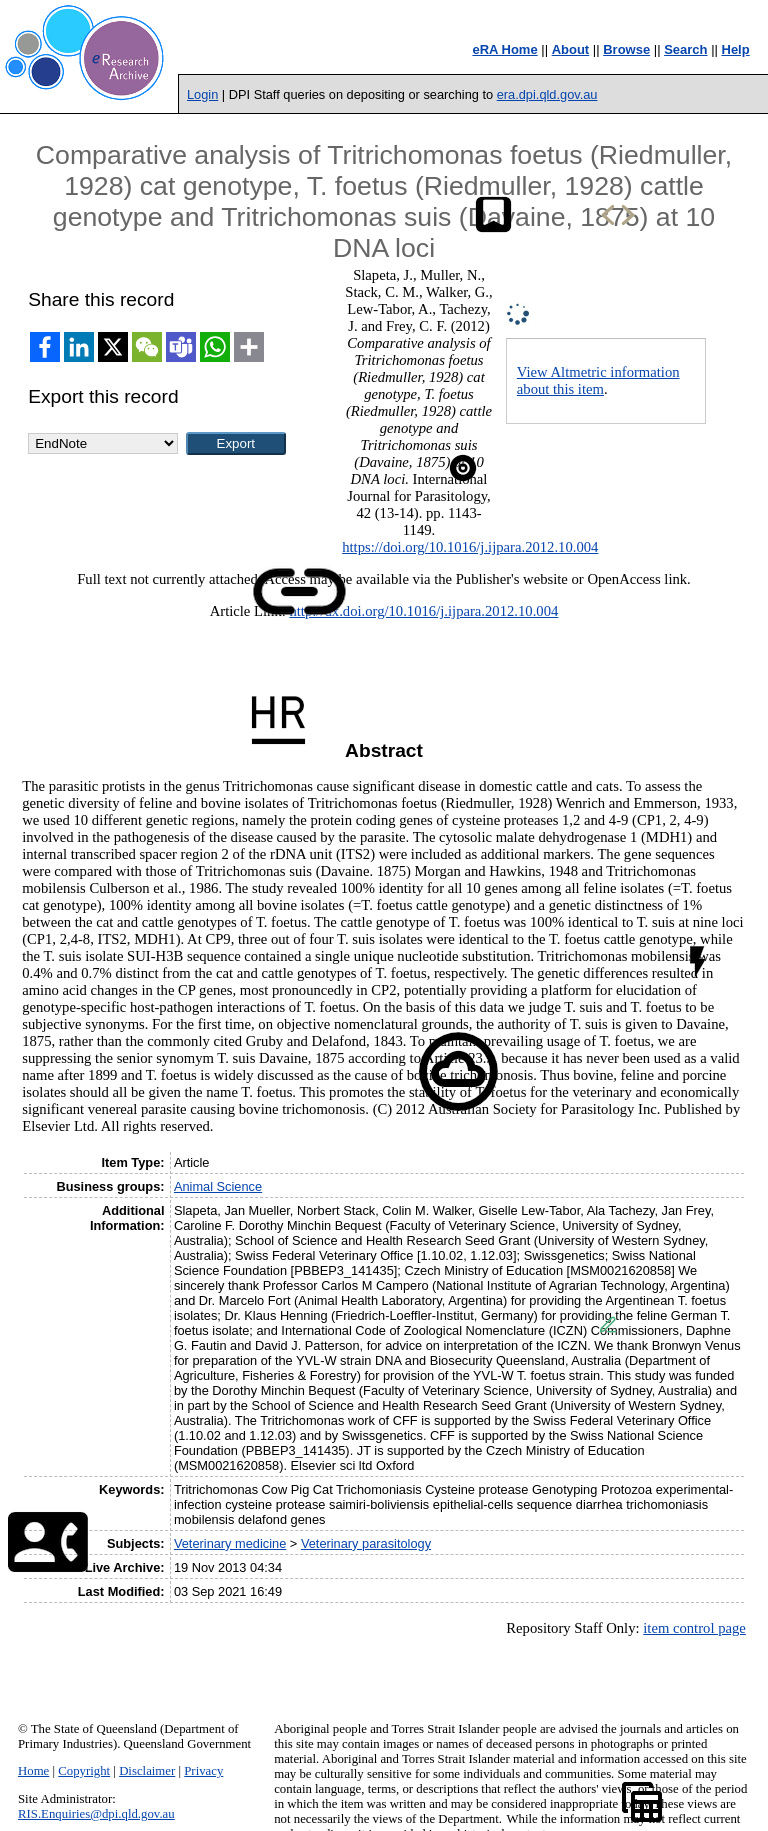 This screenshot has height=1831, width=768. I want to click on switch to table or grid view, so click(642, 1802).